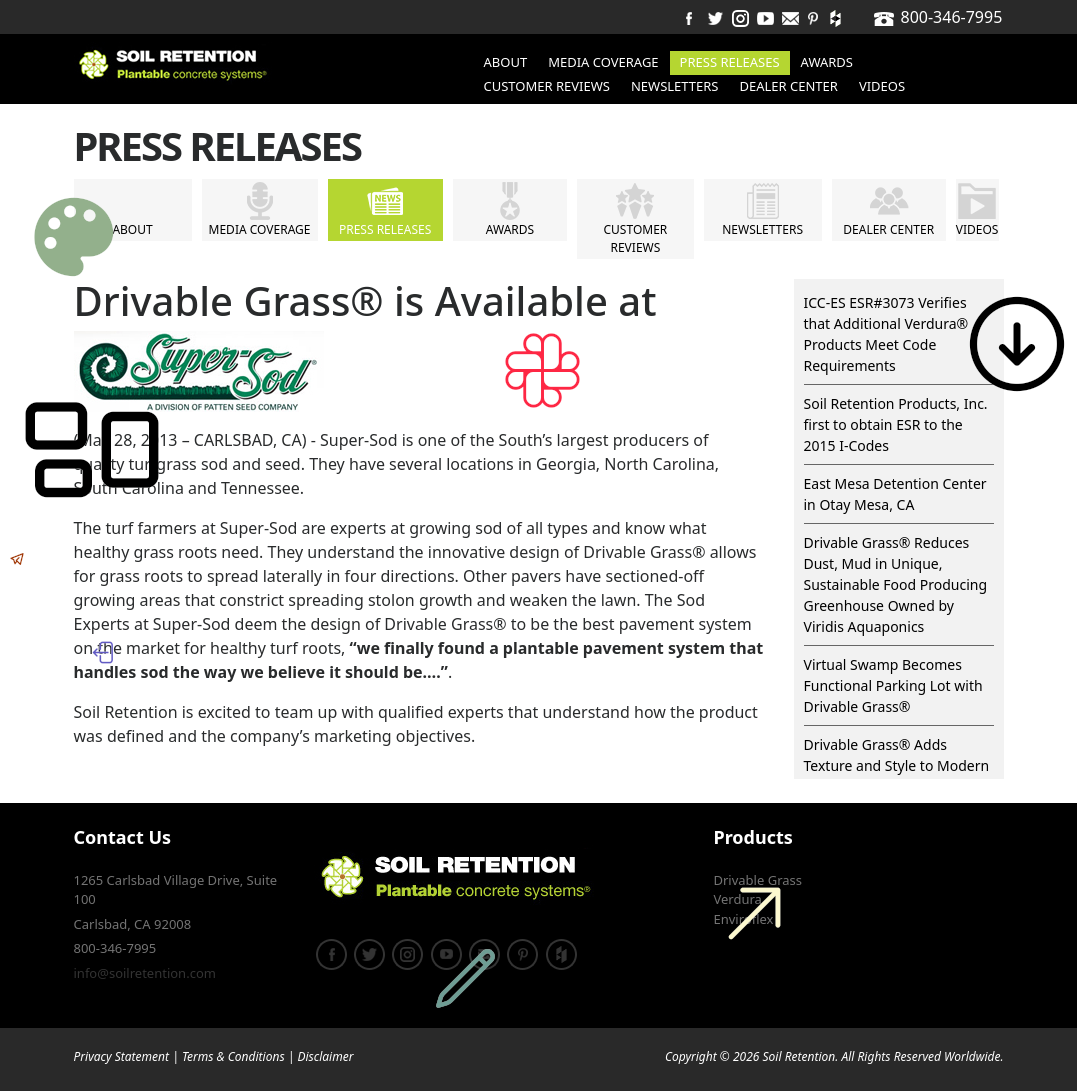 The height and width of the screenshot is (1091, 1077). I want to click on edit content or text, so click(465, 978).